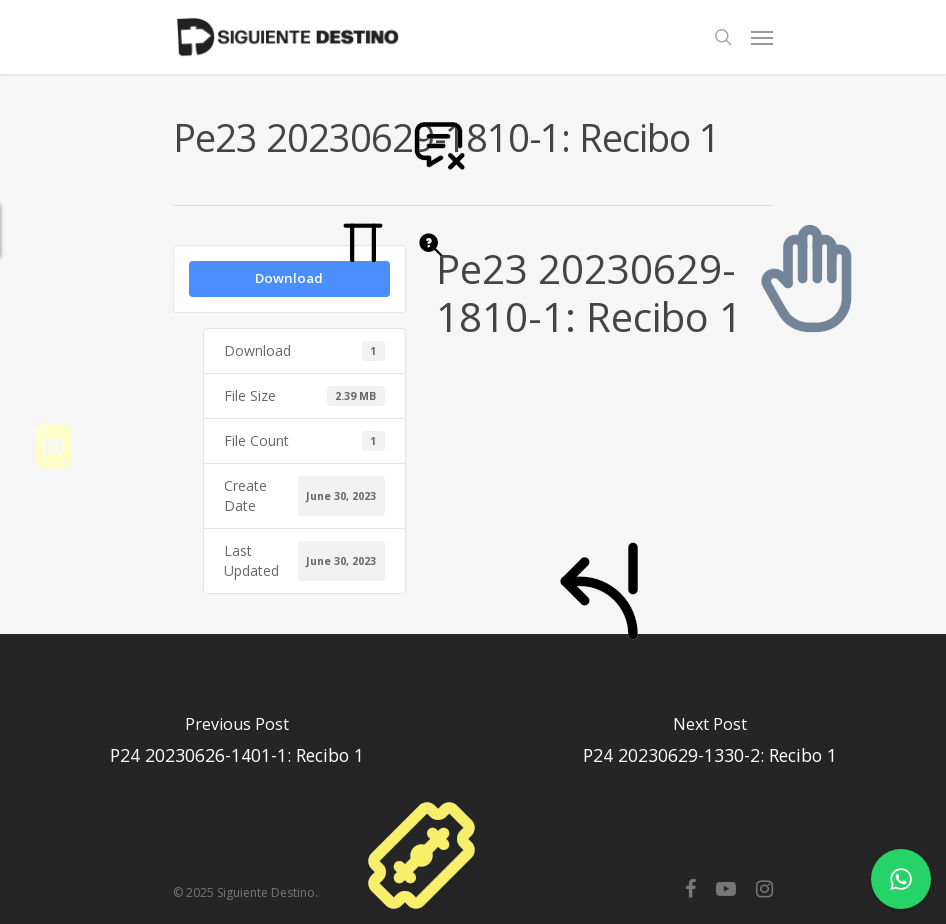 This screenshot has width=946, height=924. Describe the element at coordinates (431, 245) in the screenshot. I see `search for help or support topics` at that location.